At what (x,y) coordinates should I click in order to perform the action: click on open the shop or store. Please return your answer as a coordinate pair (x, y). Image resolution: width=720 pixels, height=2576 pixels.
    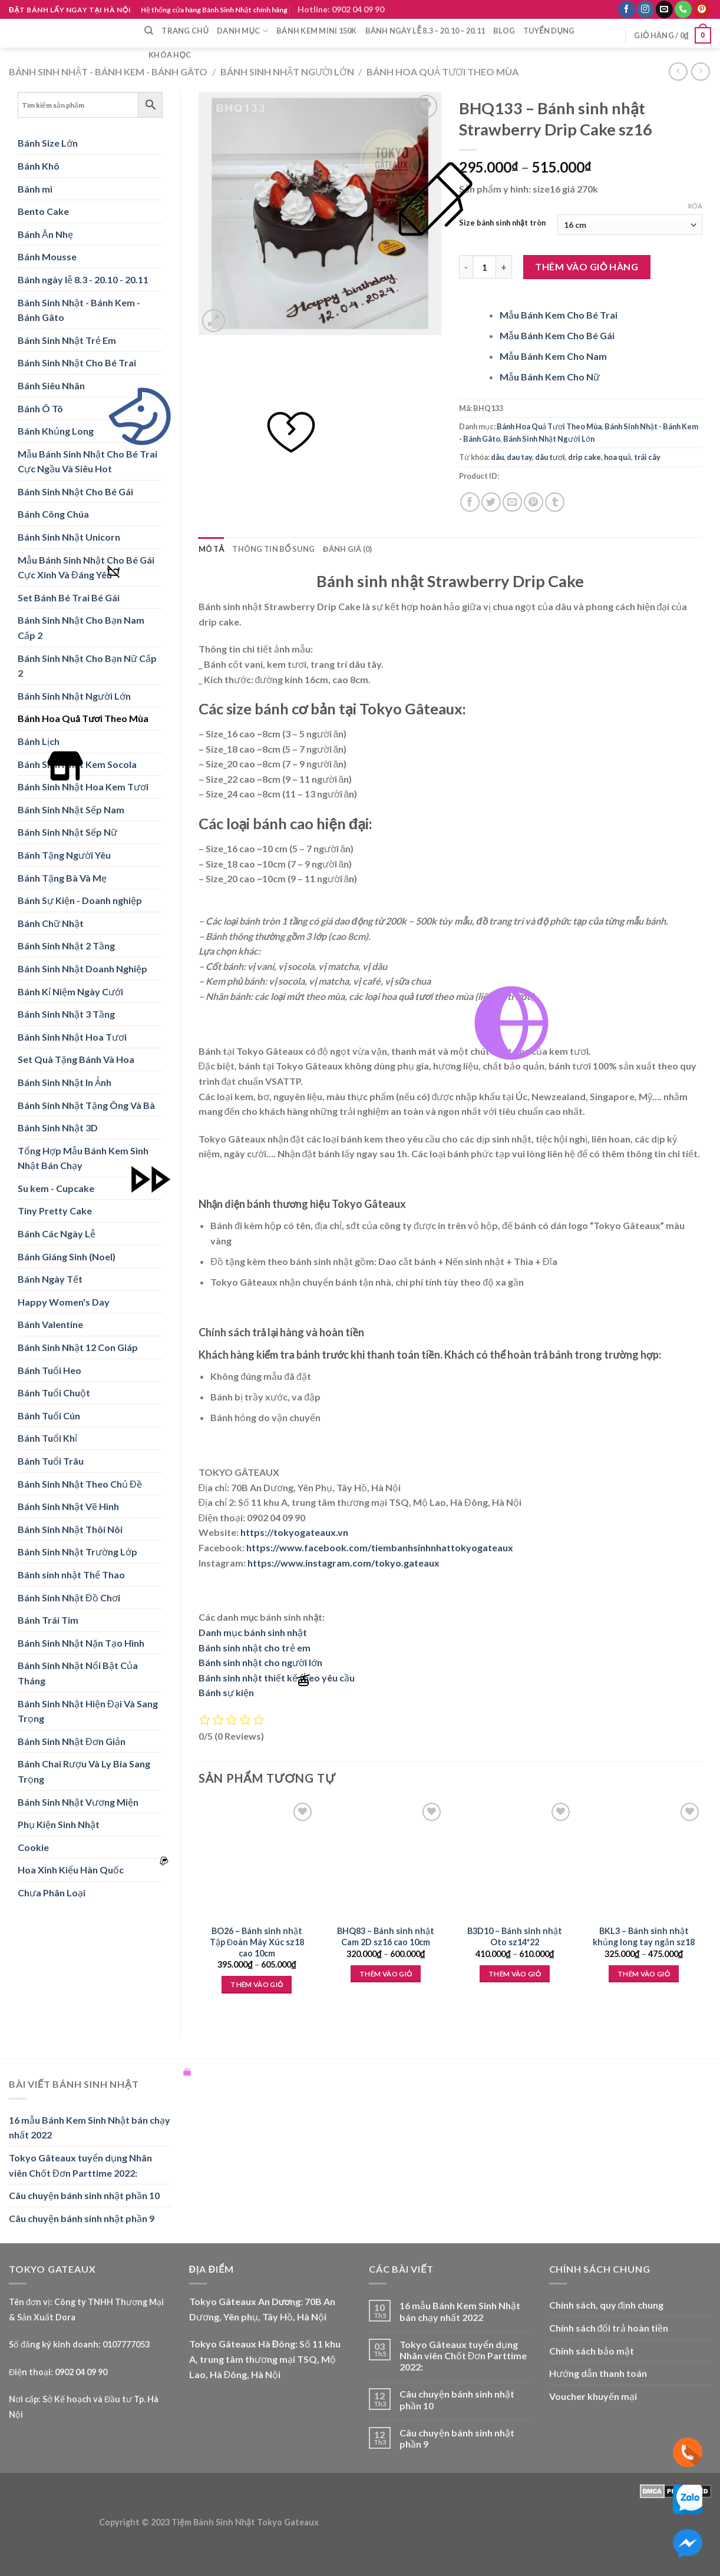
    Looking at the image, I should click on (65, 766).